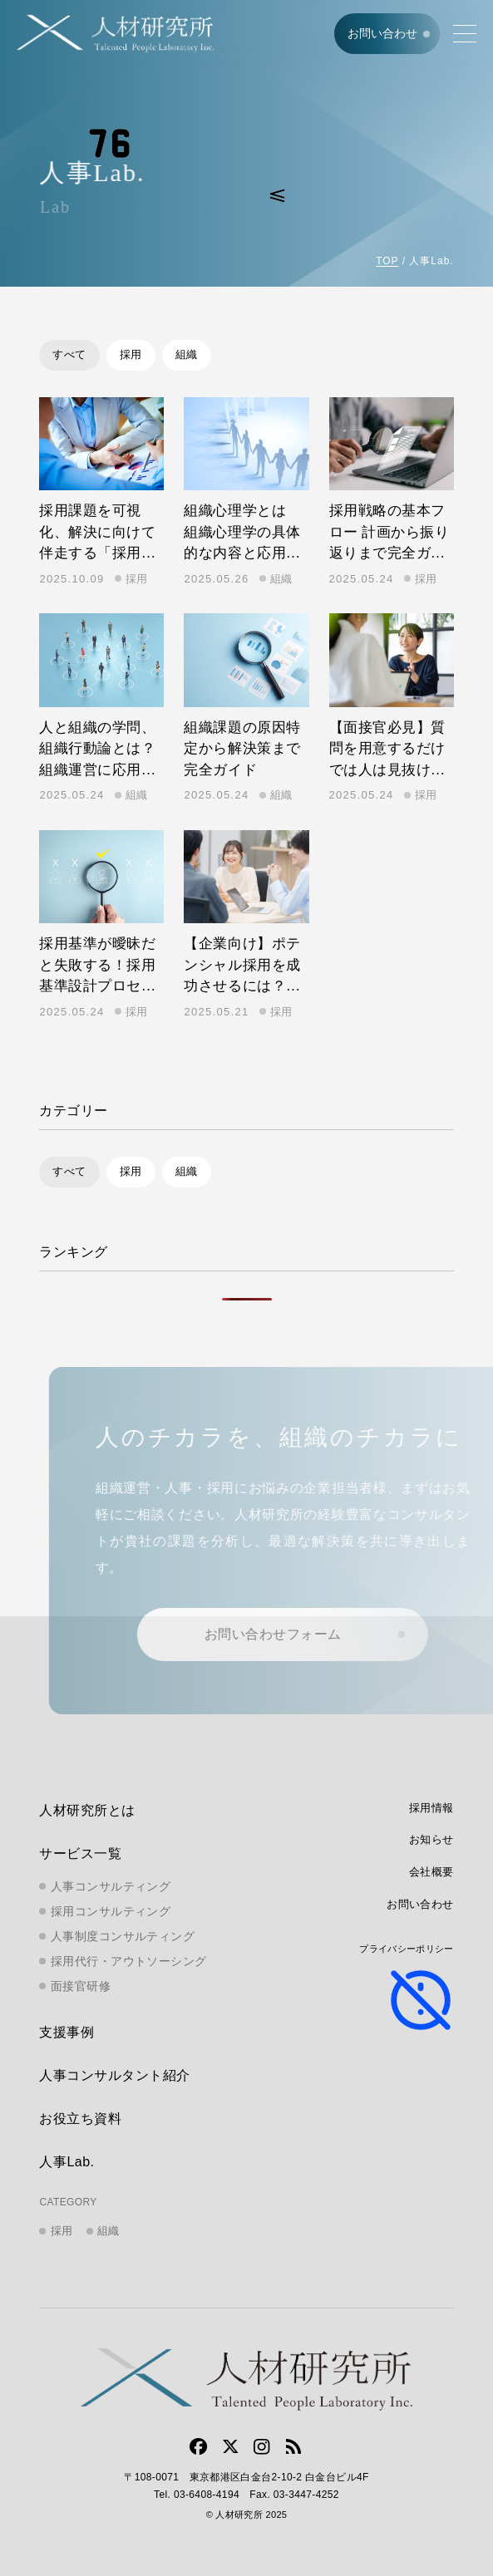 The image size is (493, 2576). I want to click on disable or mute alerts, so click(421, 2000).